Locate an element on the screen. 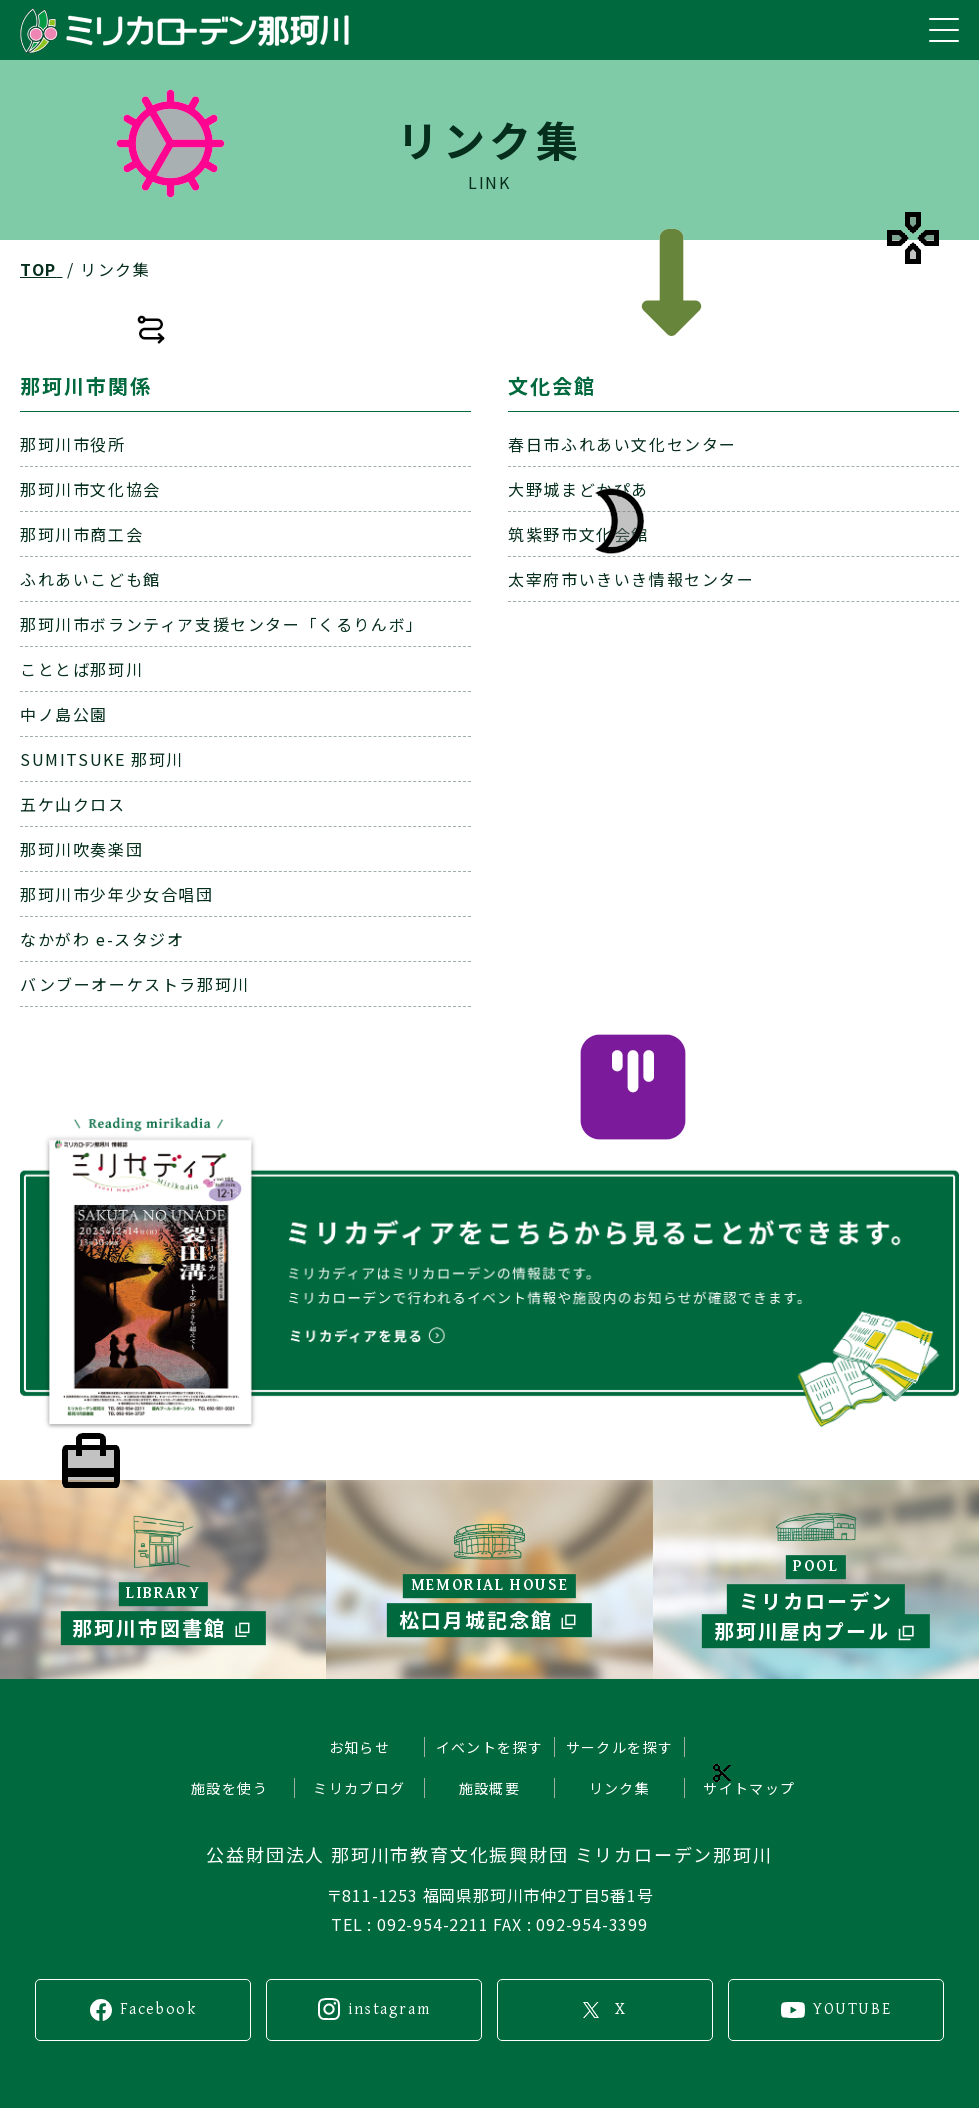  scroll down to see more content is located at coordinates (671, 282).